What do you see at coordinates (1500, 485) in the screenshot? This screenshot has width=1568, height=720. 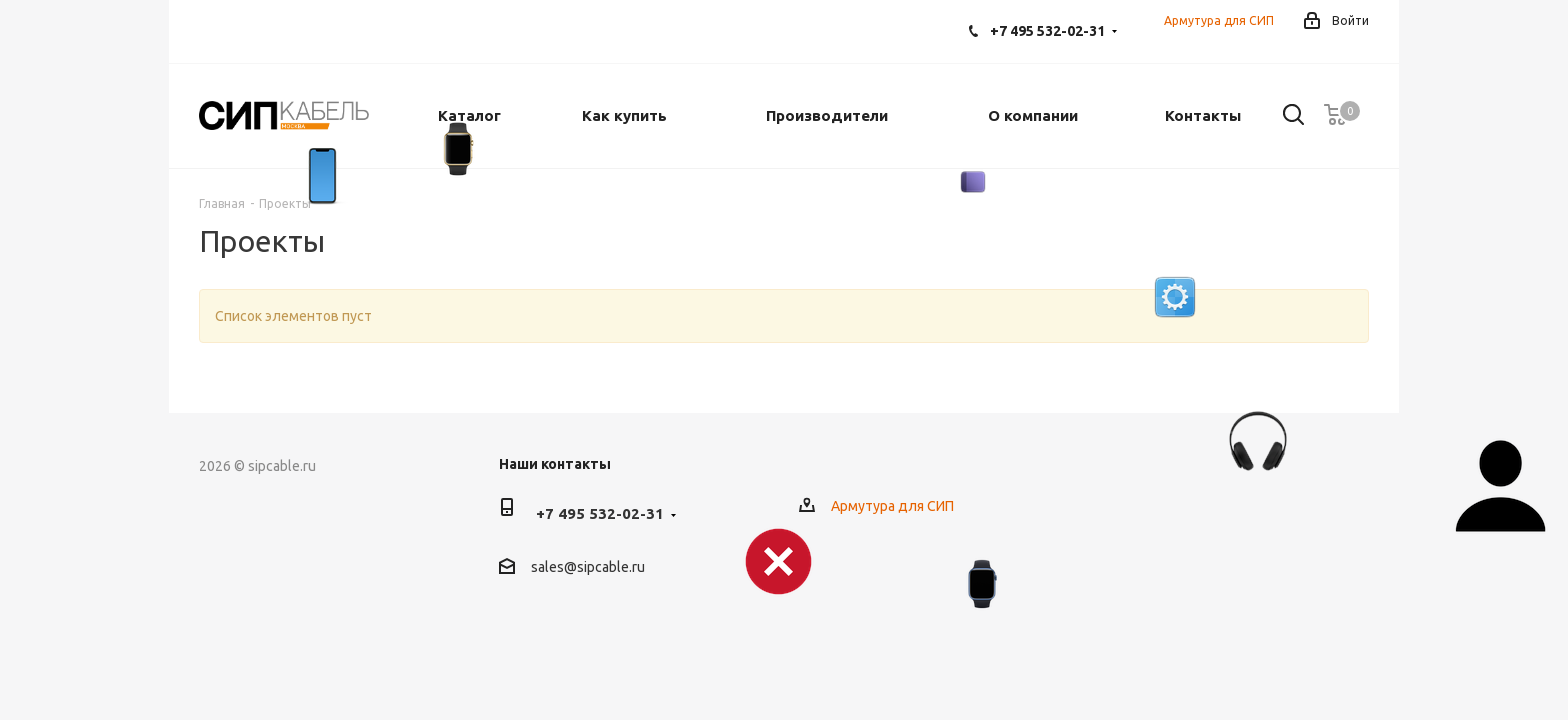 I see `view user profile` at bounding box center [1500, 485].